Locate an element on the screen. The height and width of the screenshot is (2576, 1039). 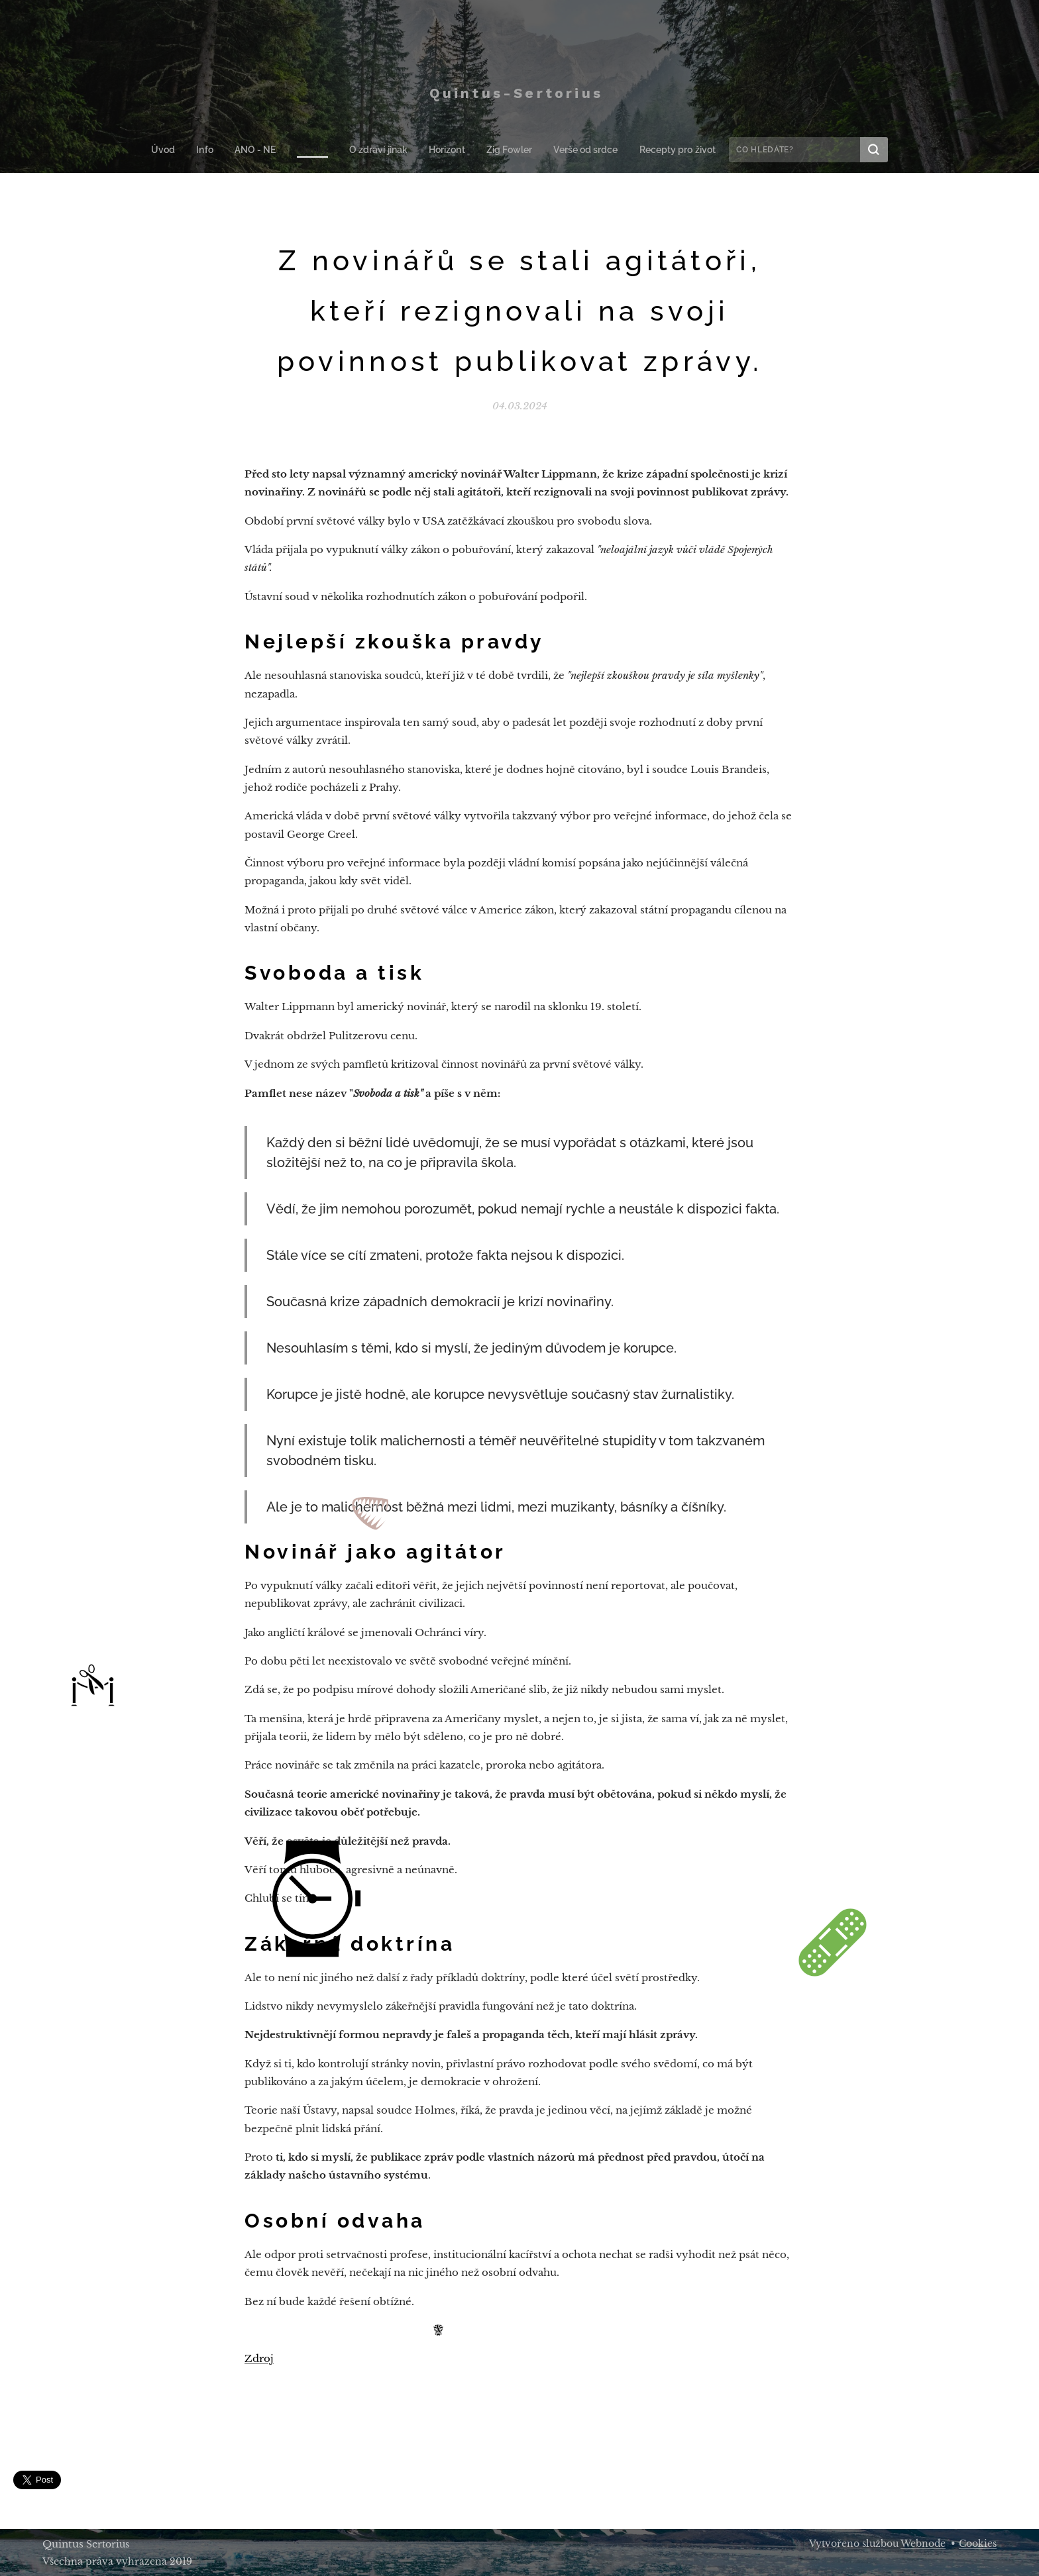
view current time or clock settings is located at coordinates (312, 1898).